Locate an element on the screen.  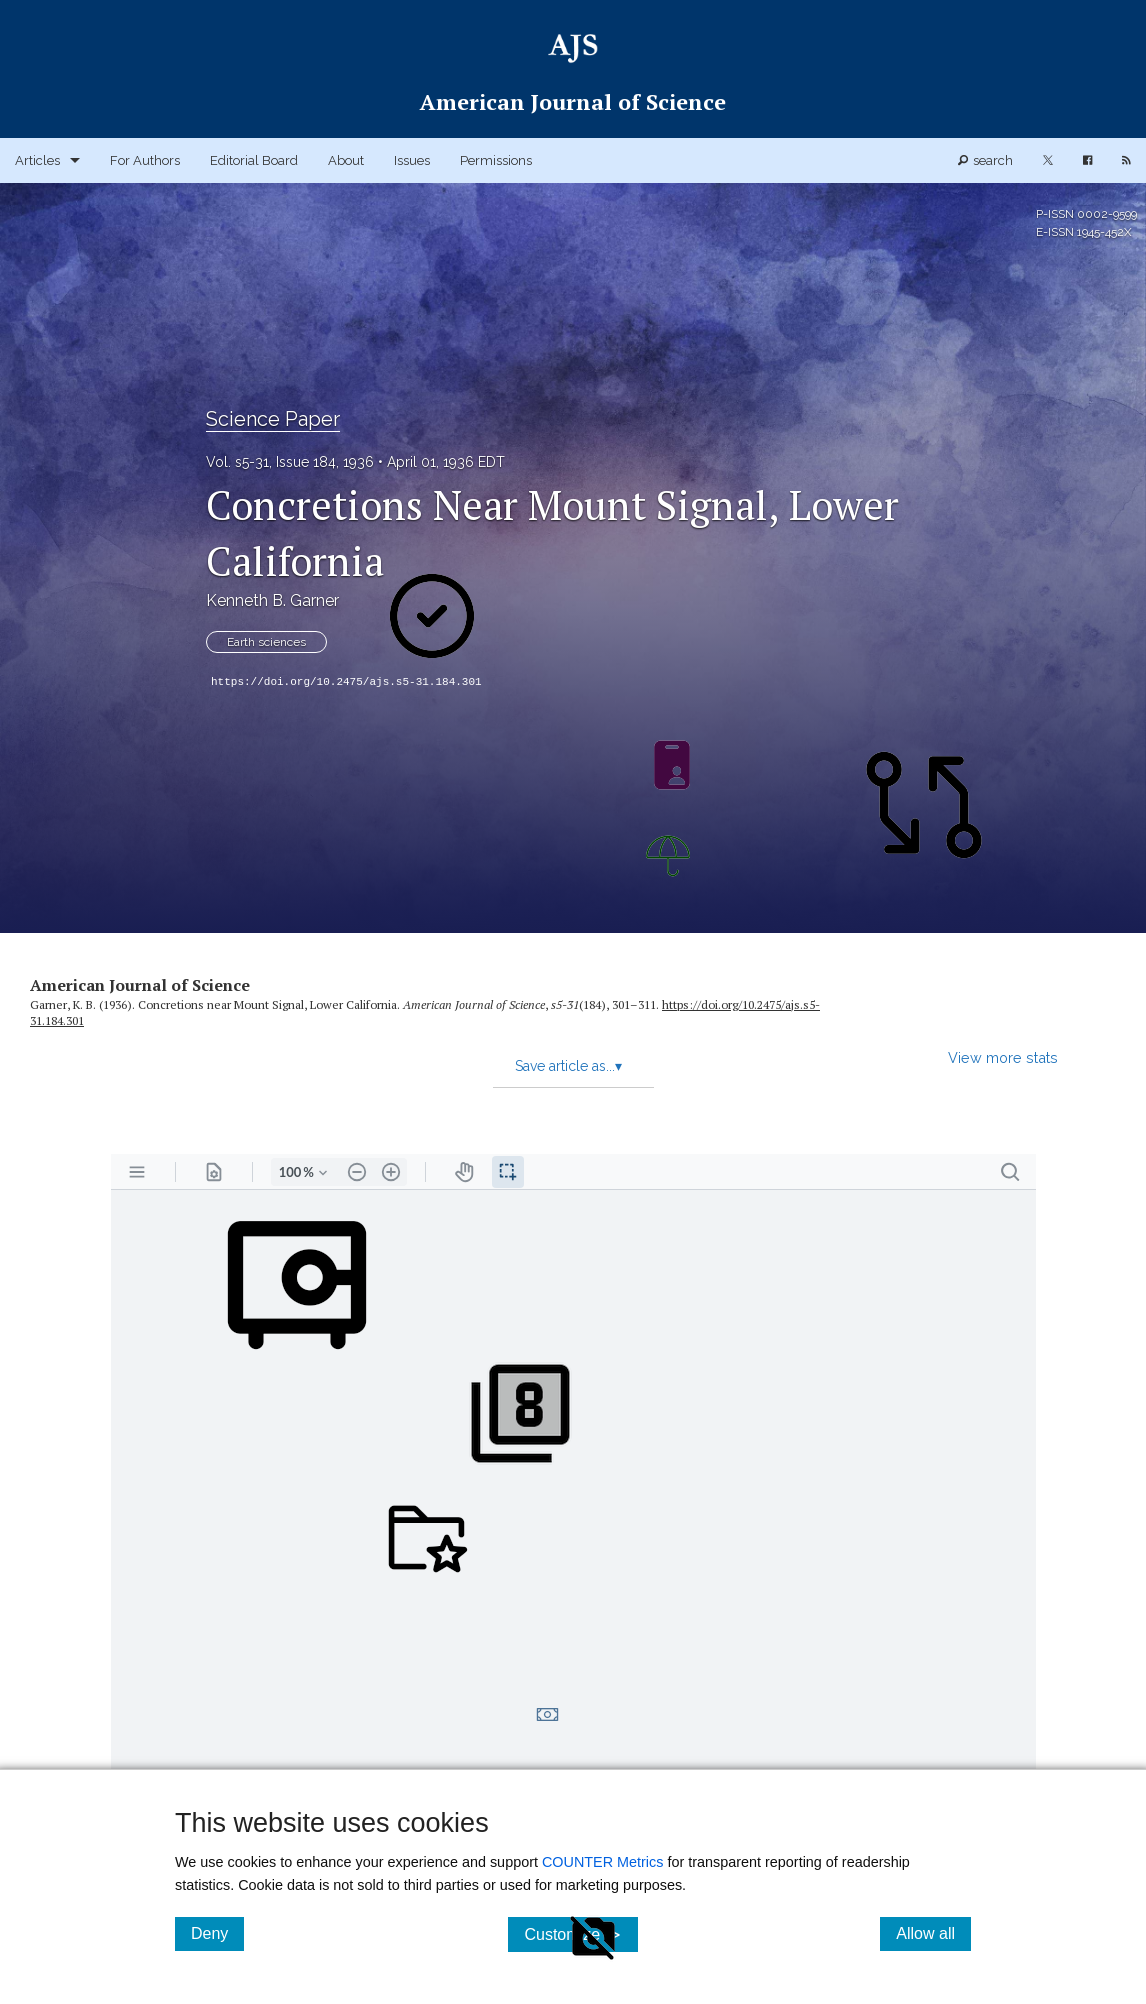
access secure storage or vault is located at coordinates (297, 1280).